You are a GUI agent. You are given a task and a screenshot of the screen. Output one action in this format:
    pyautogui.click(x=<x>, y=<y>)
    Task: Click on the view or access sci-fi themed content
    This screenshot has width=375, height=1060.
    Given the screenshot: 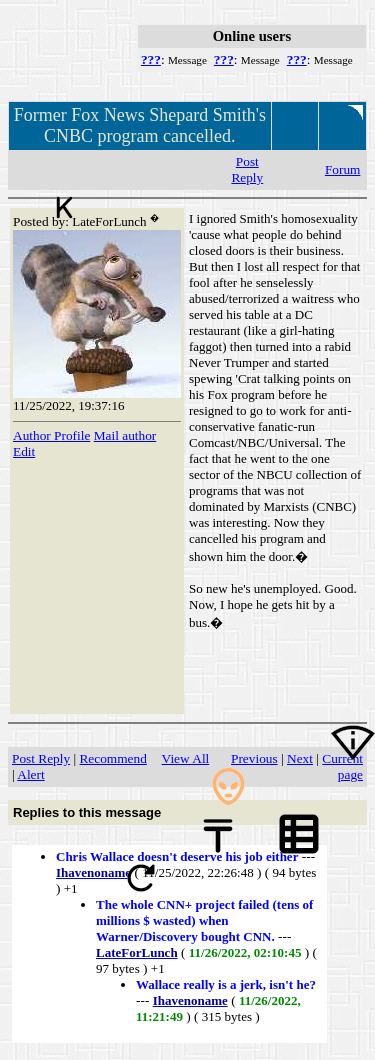 What is the action you would take?
    pyautogui.click(x=228, y=786)
    